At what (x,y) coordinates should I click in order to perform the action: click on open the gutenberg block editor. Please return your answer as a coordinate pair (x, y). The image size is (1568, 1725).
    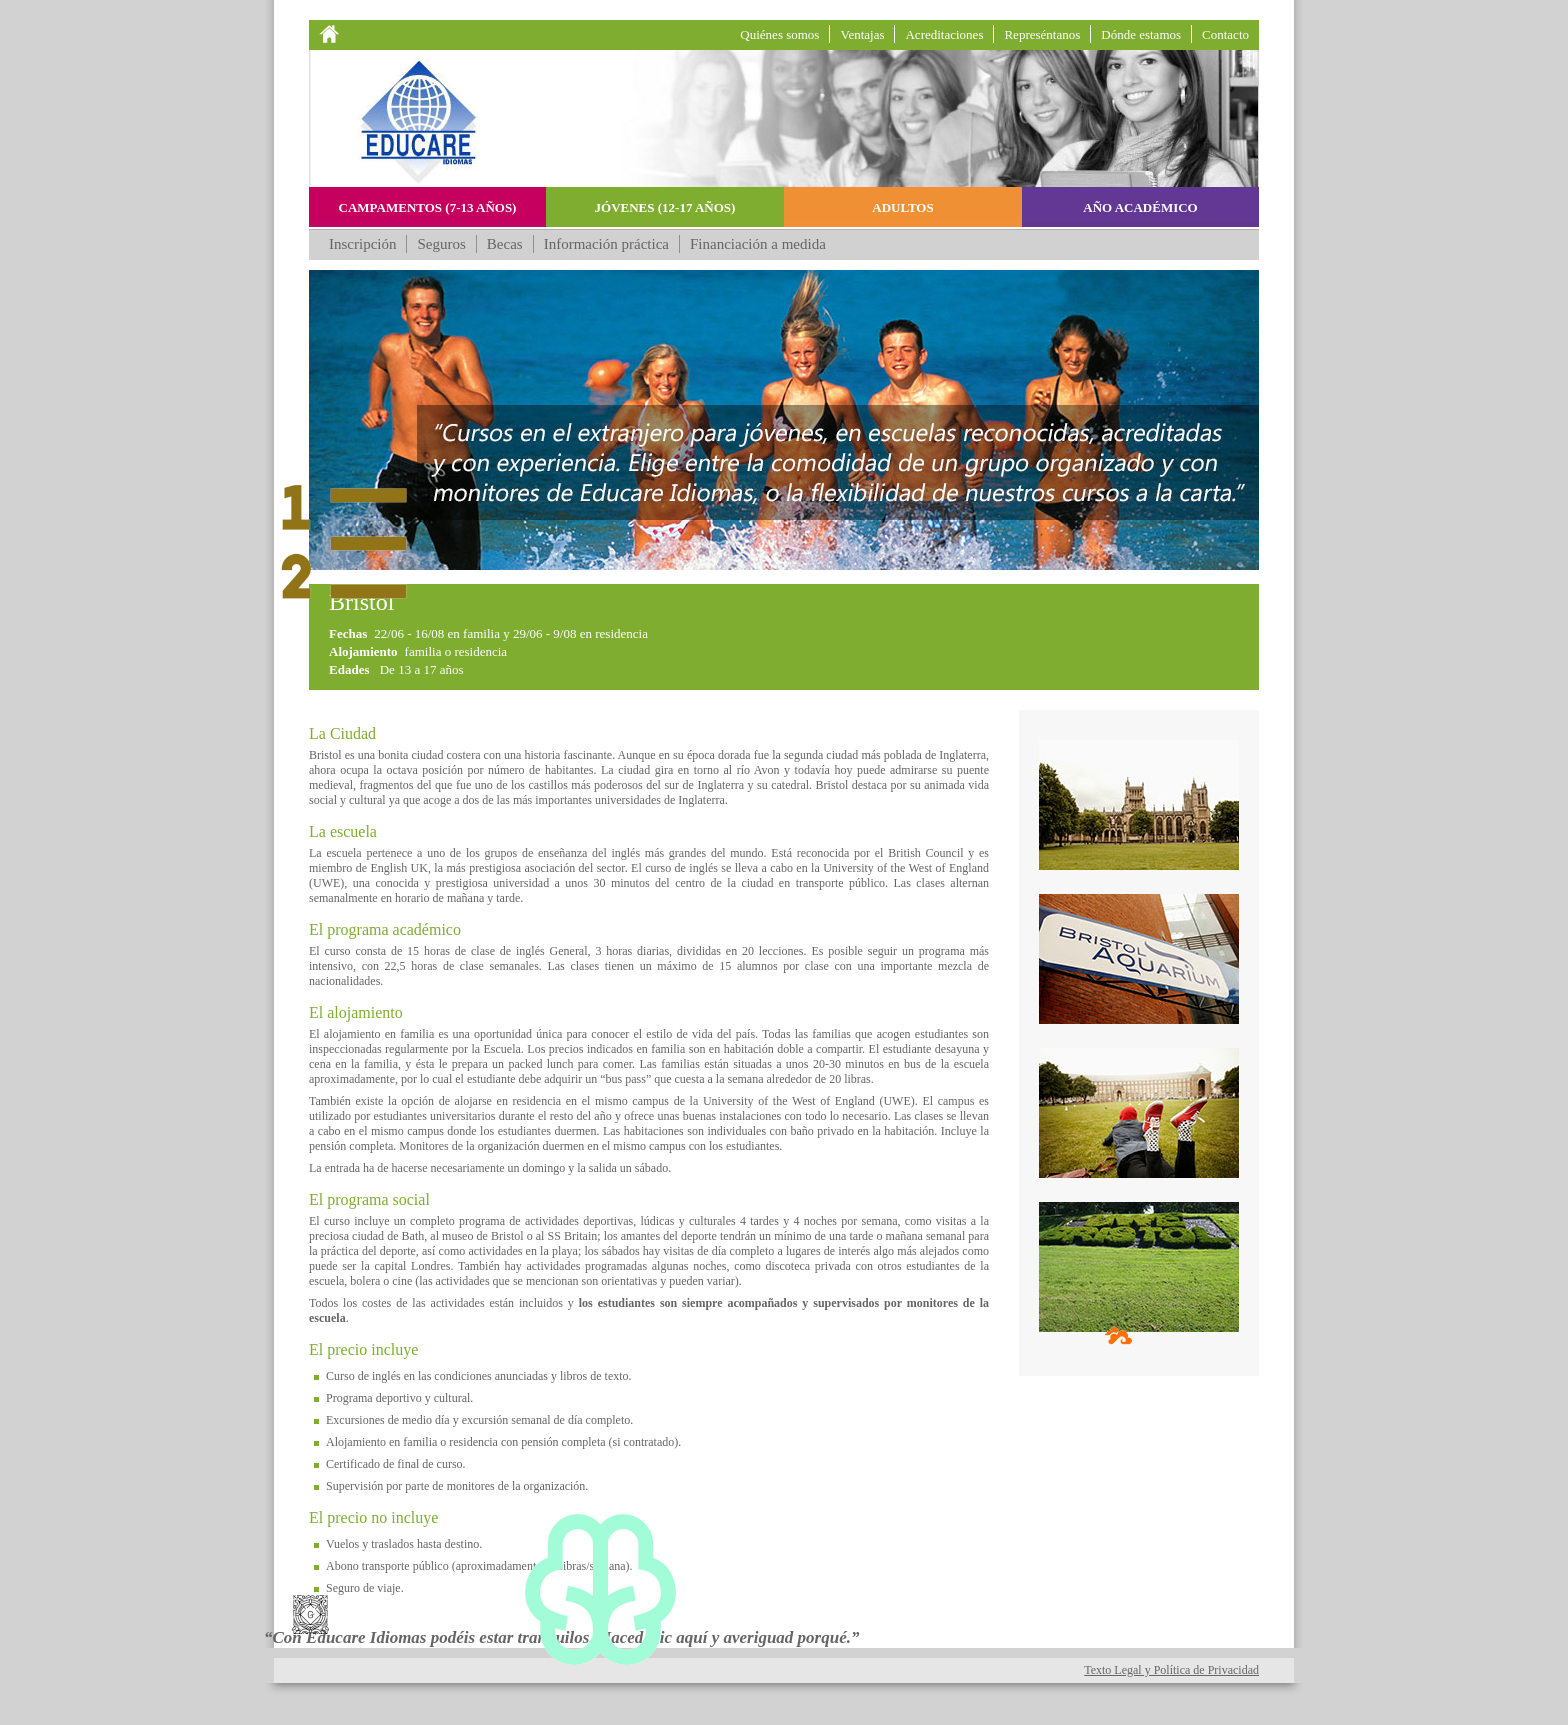
    Looking at the image, I should click on (310, 1614).